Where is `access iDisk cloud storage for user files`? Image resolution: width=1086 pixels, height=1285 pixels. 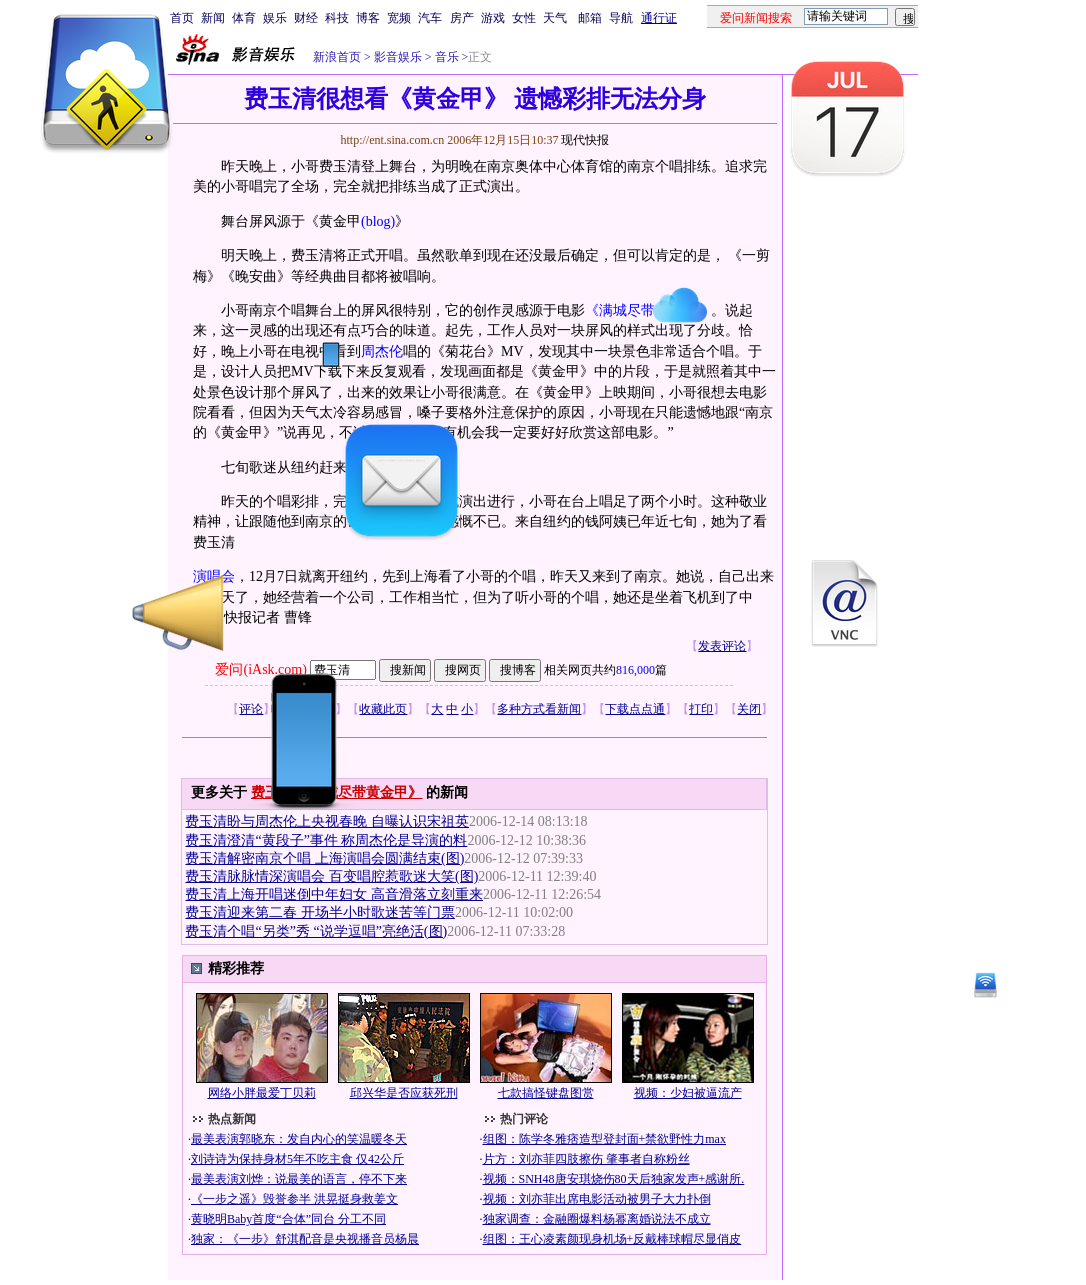 access iDisk cloud storage for user files is located at coordinates (106, 83).